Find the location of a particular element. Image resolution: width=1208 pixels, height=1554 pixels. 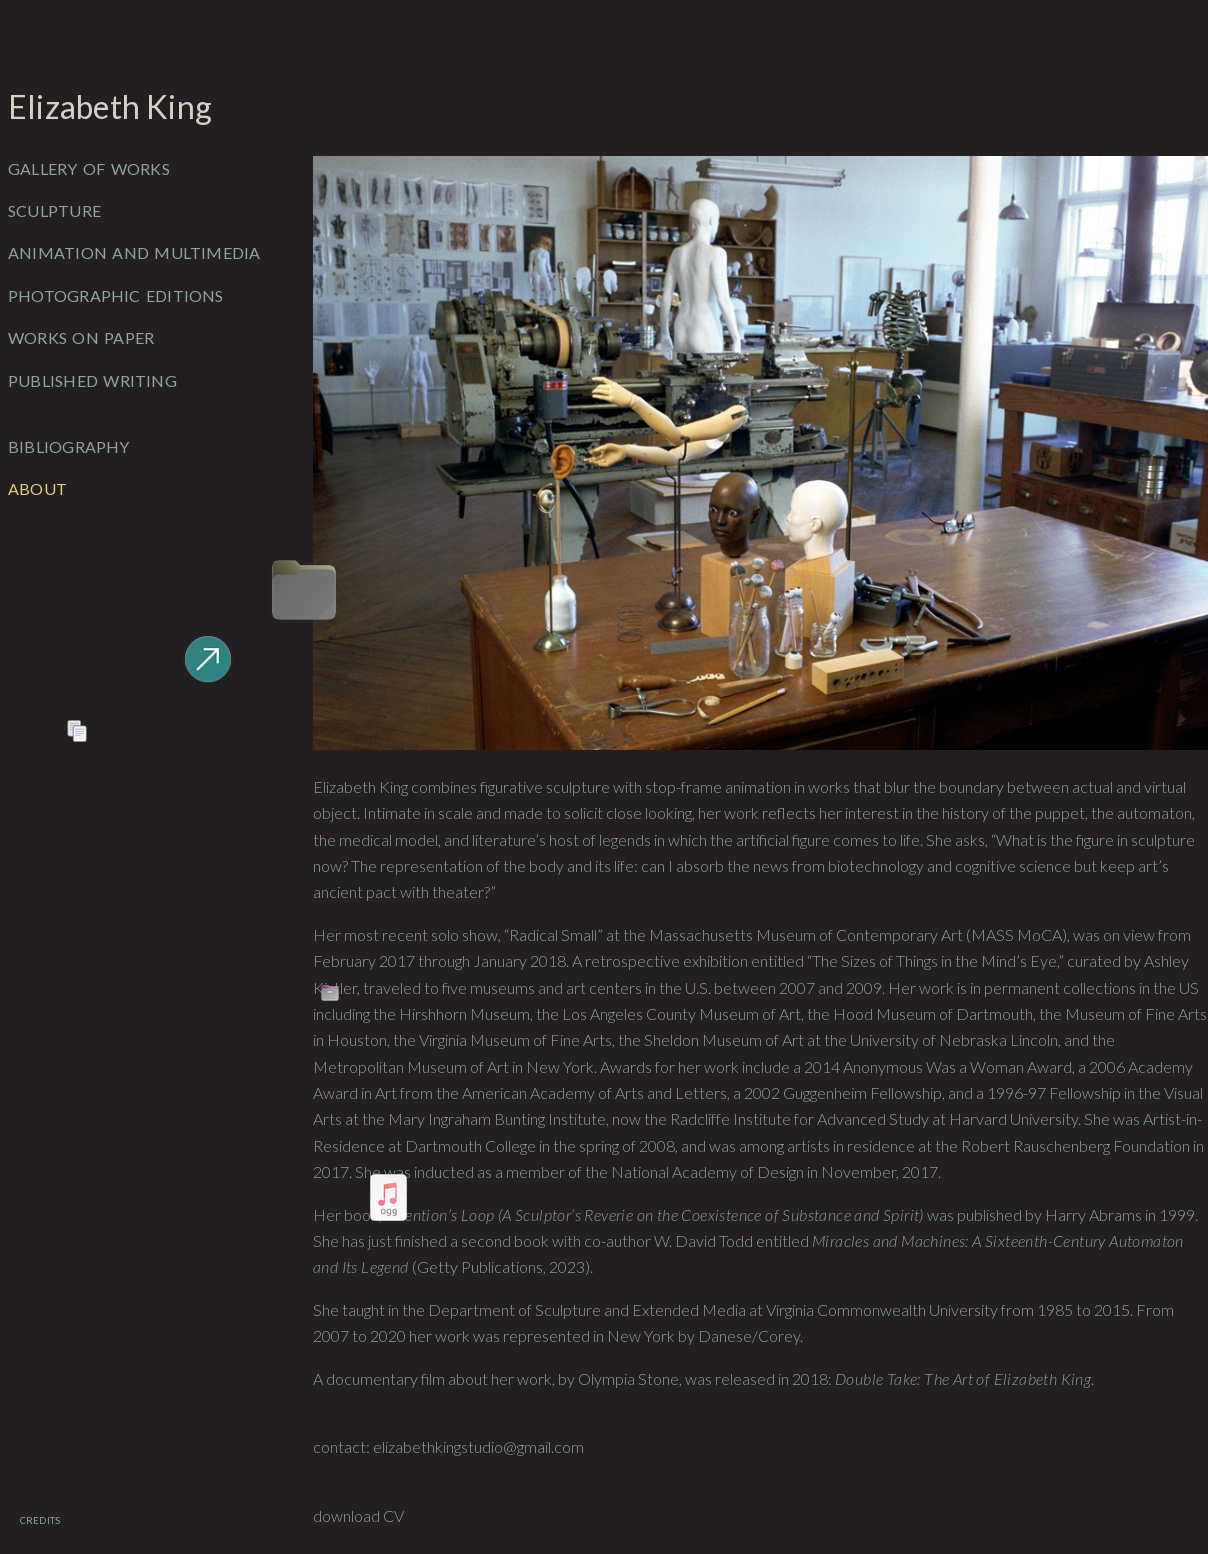

open the file manager application is located at coordinates (330, 993).